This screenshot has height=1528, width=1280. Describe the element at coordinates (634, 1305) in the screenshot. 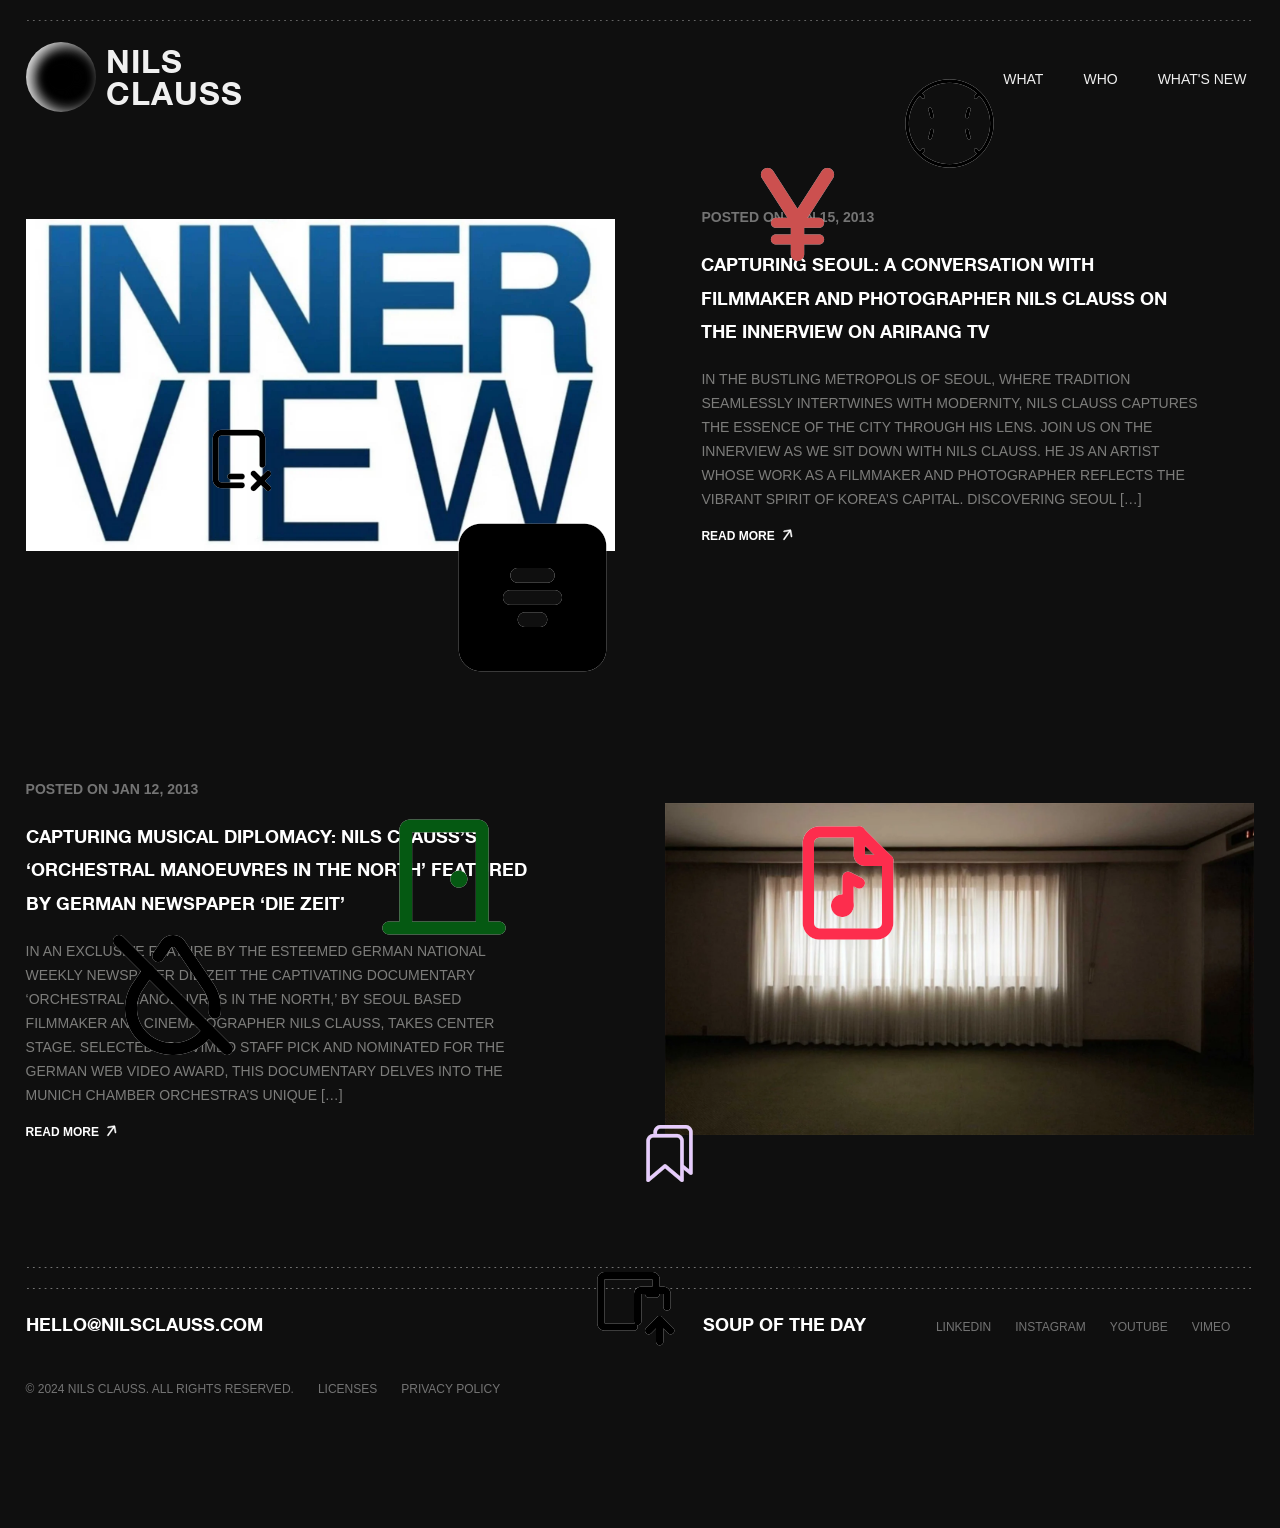

I see `upload content to connected devices` at that location.